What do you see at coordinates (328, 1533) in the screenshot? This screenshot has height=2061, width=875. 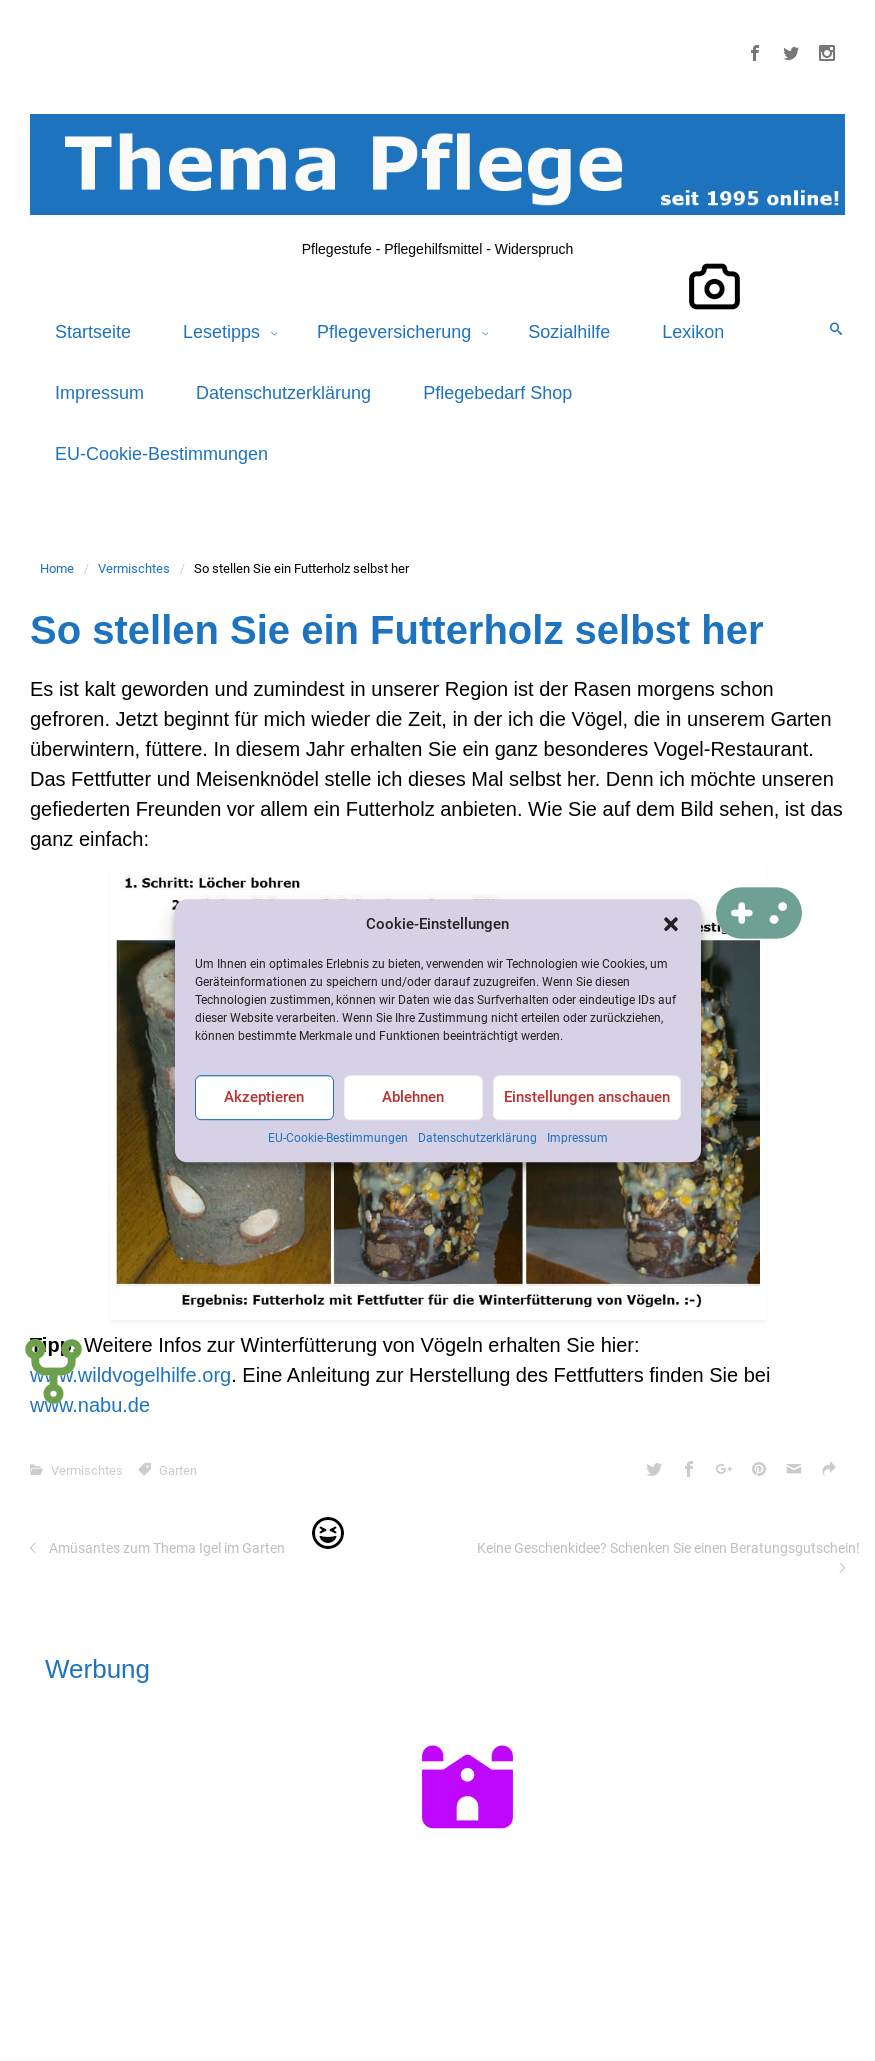 I see `react with a laughing emoji` at bounding box center [328, 1533].